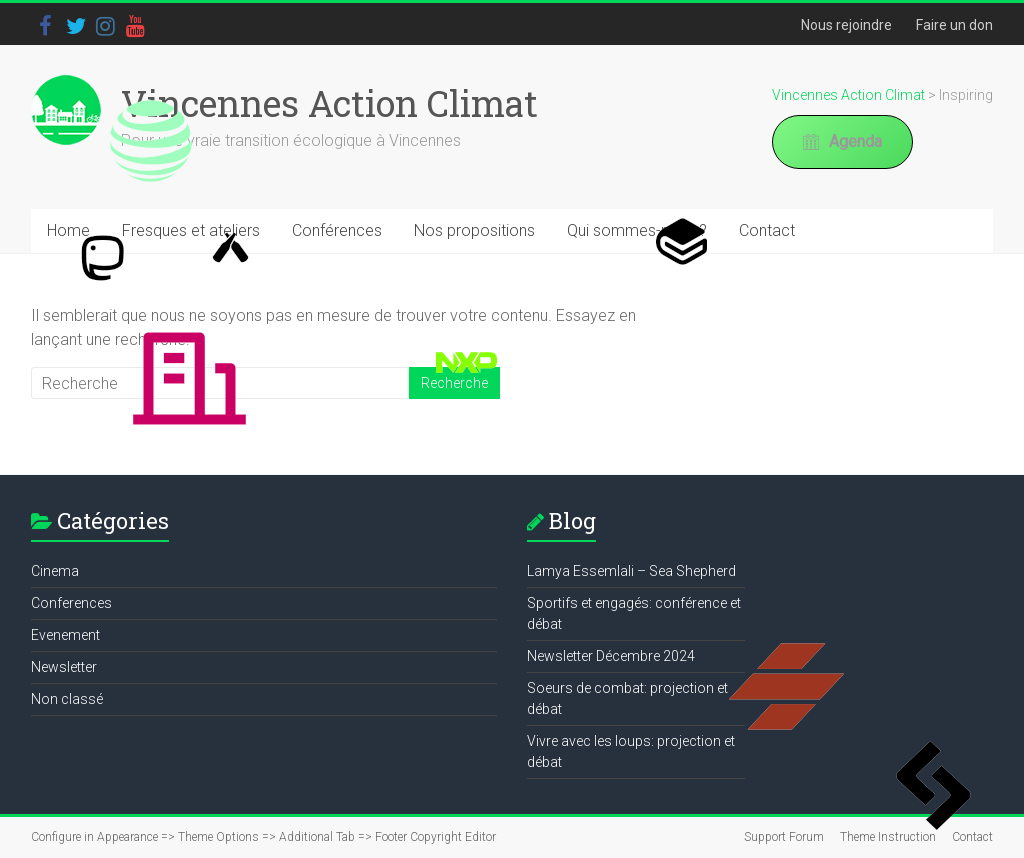  I want to click on view office or business location, so click(189, 378).